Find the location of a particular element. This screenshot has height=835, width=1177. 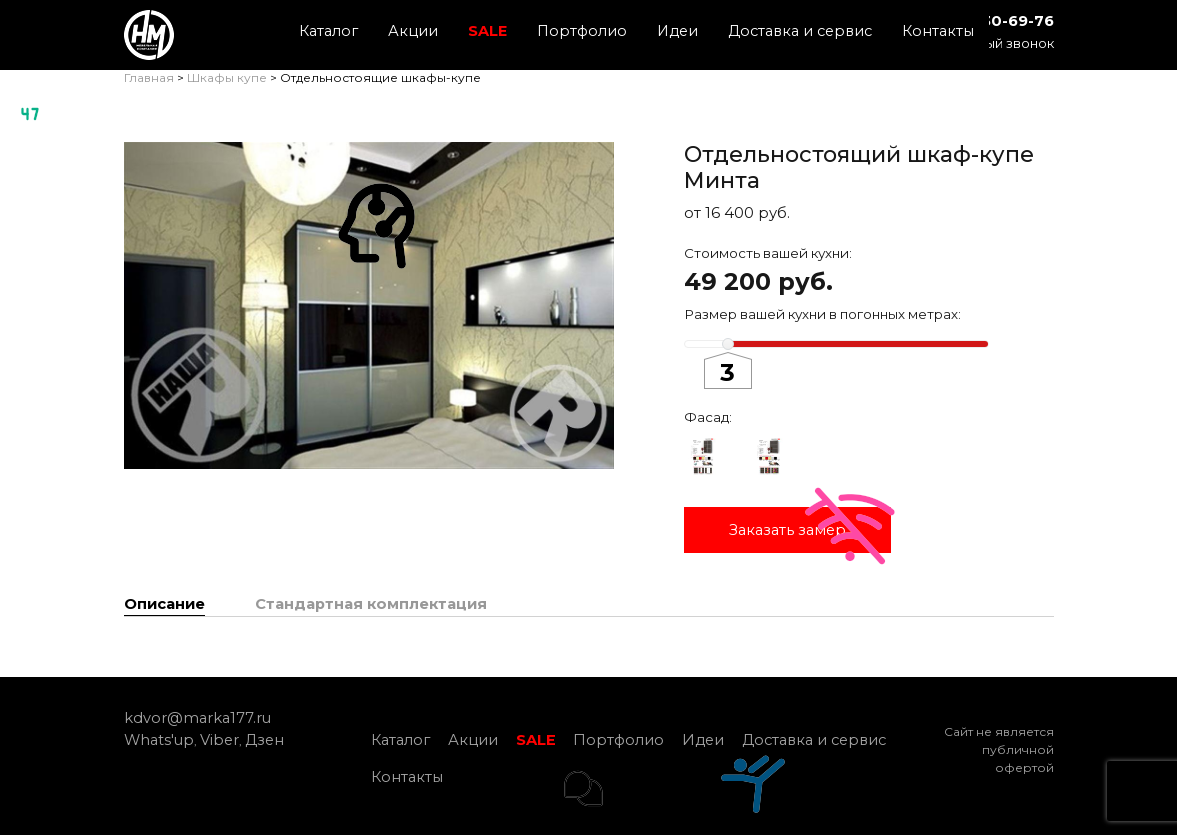

indicates item number 47 in a list or sequence is located at coordinates (30, 114).